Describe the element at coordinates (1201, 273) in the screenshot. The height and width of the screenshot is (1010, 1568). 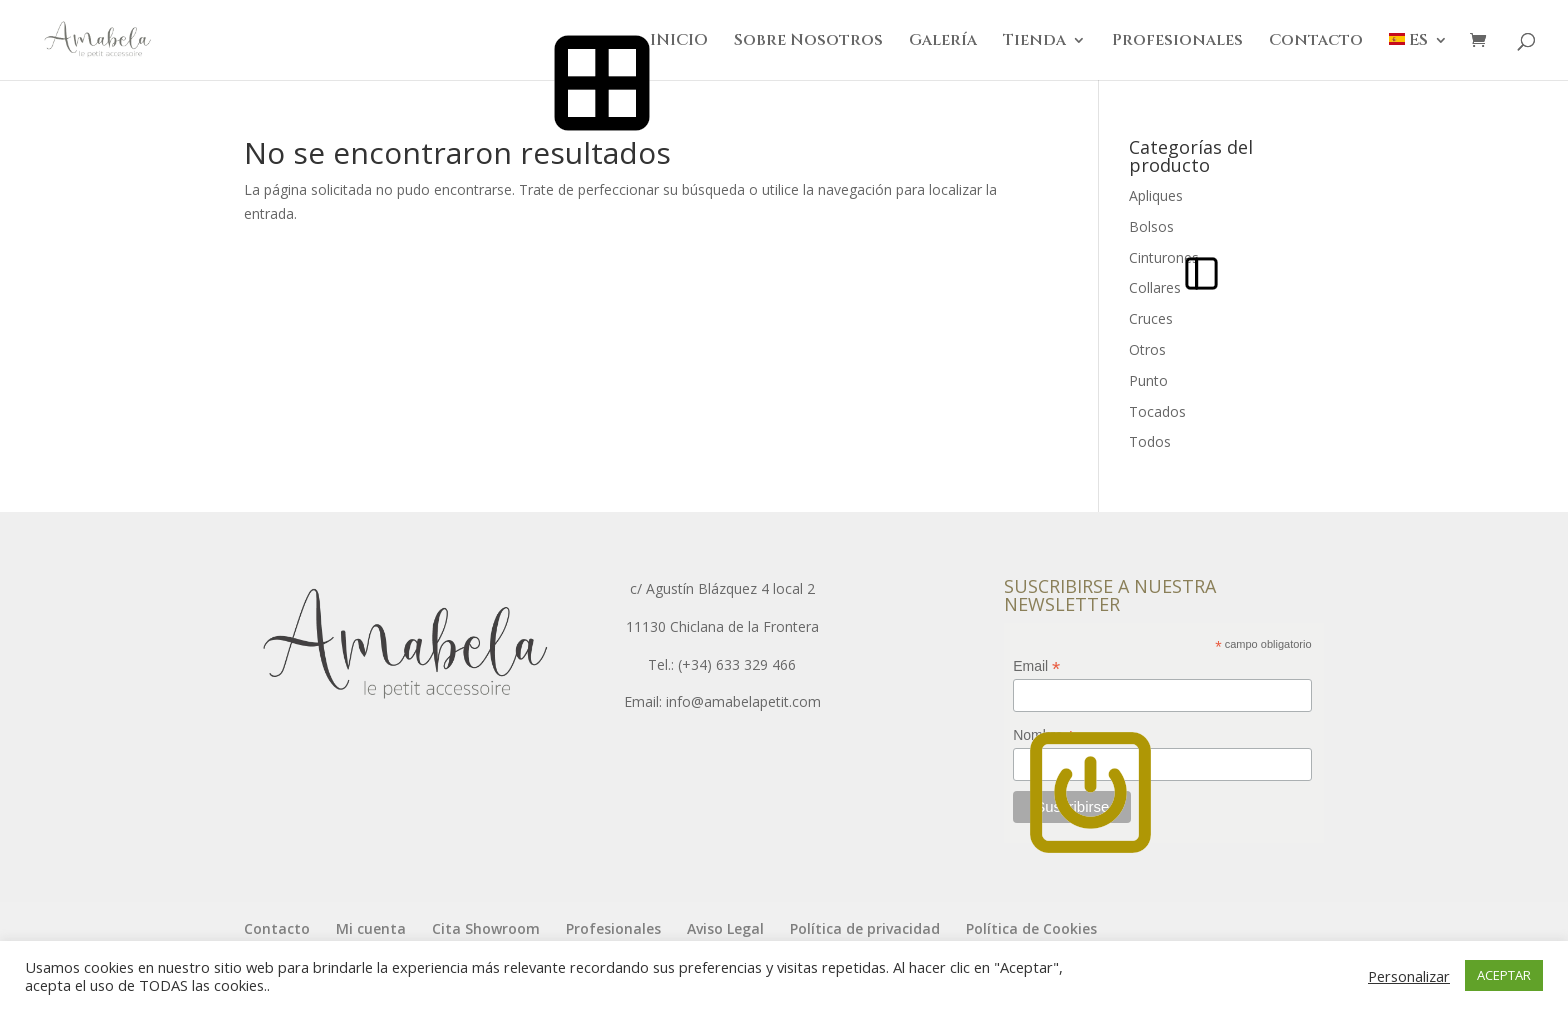
I see `toggle the left sidebar panel` at that location.